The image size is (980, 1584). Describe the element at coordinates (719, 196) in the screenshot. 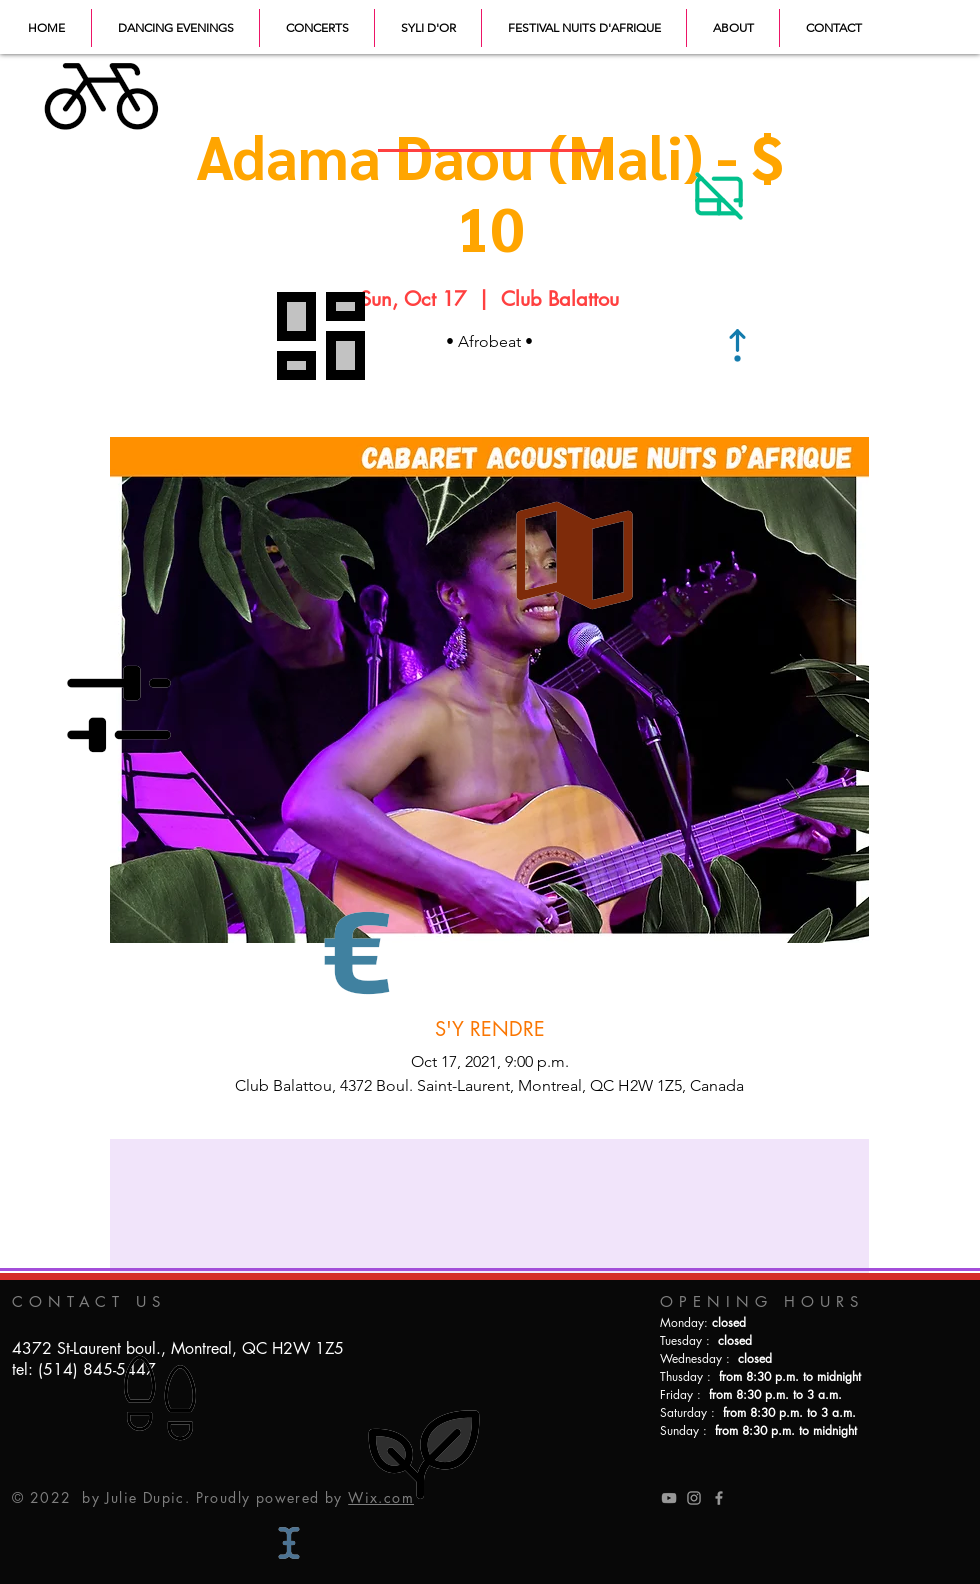

I see `disable touchpad input` at that location.